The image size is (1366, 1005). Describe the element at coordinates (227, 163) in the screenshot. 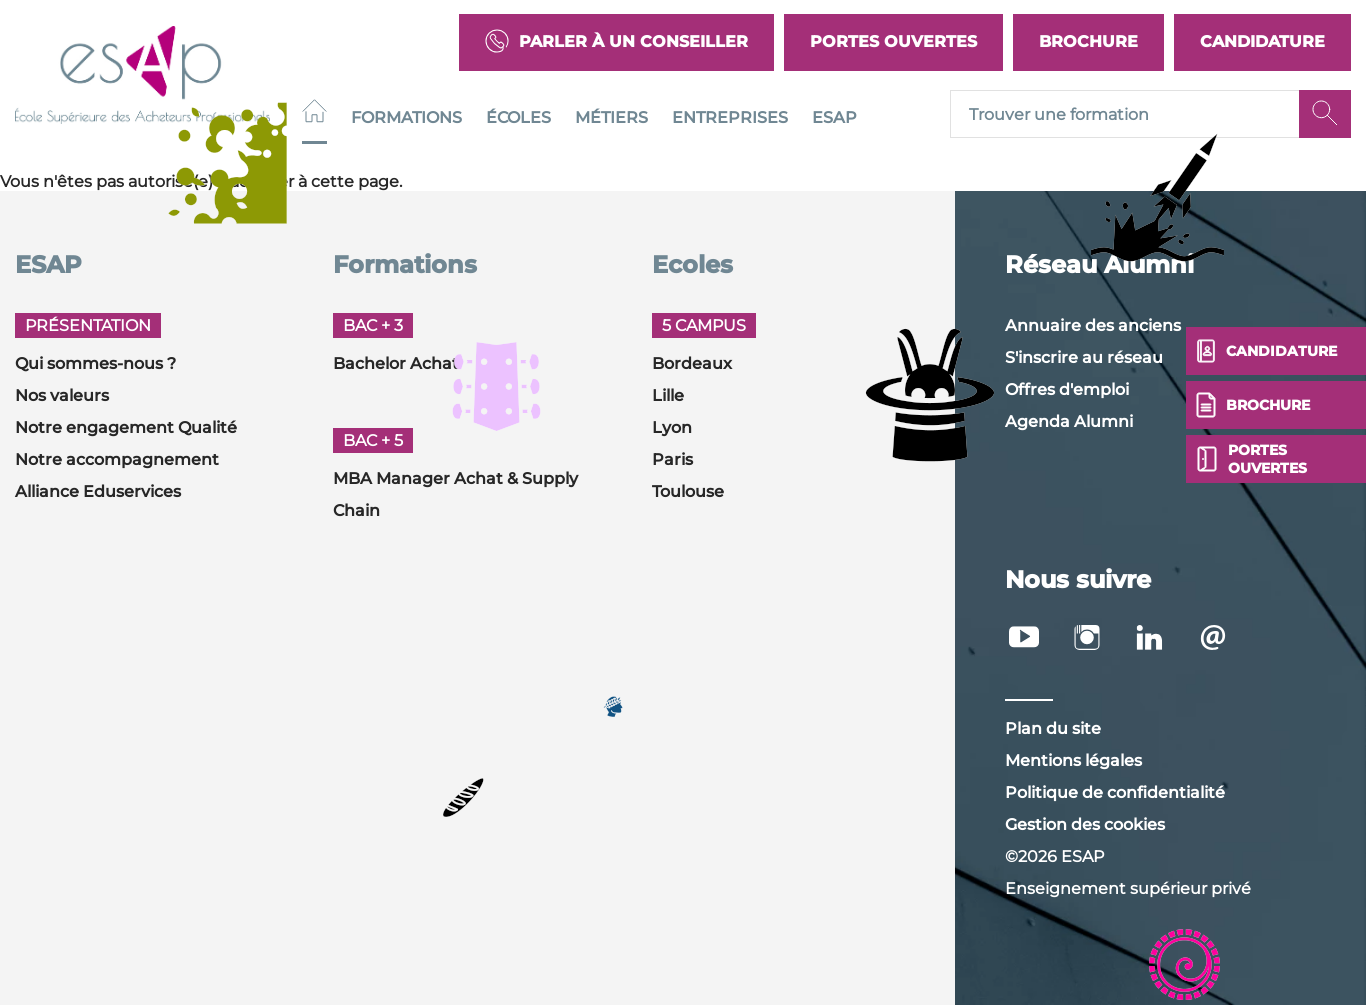

I see `indicates ink or paint splatter effect tool` at that location.